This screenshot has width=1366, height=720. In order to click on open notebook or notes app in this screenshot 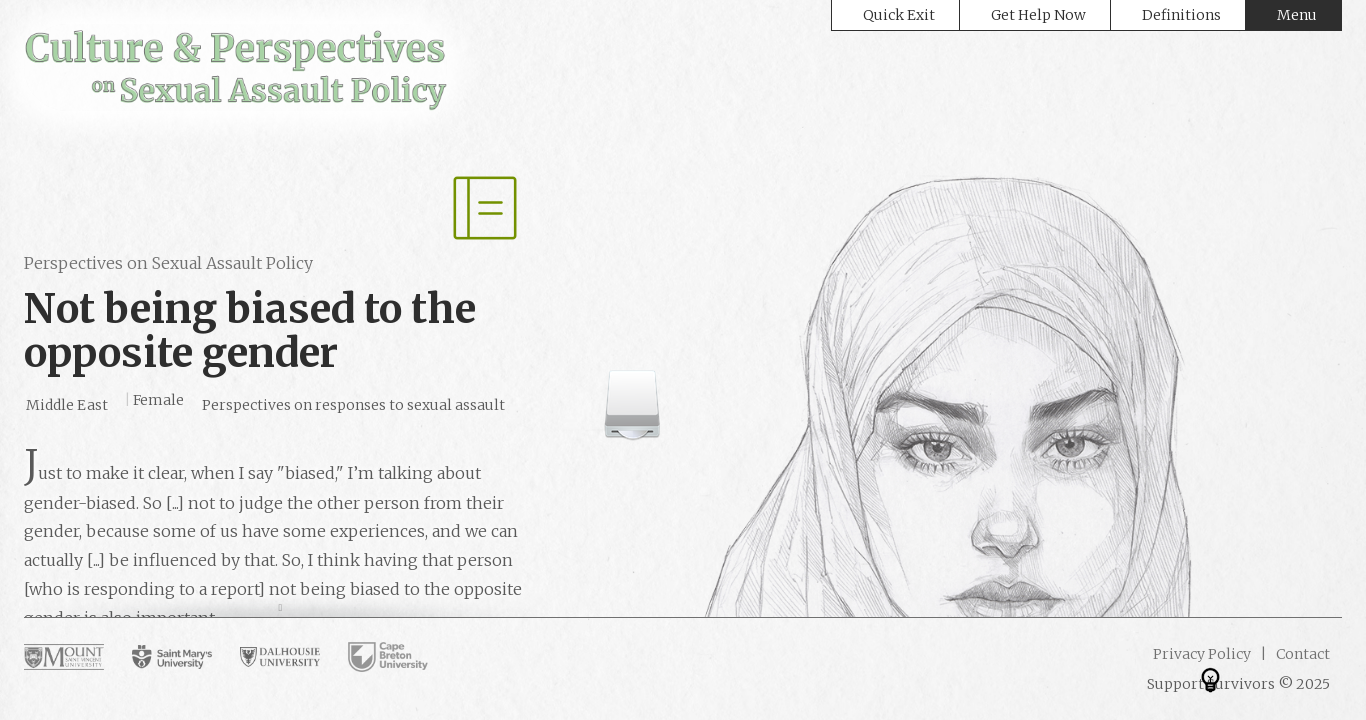, I will do `click(485, 208)`.